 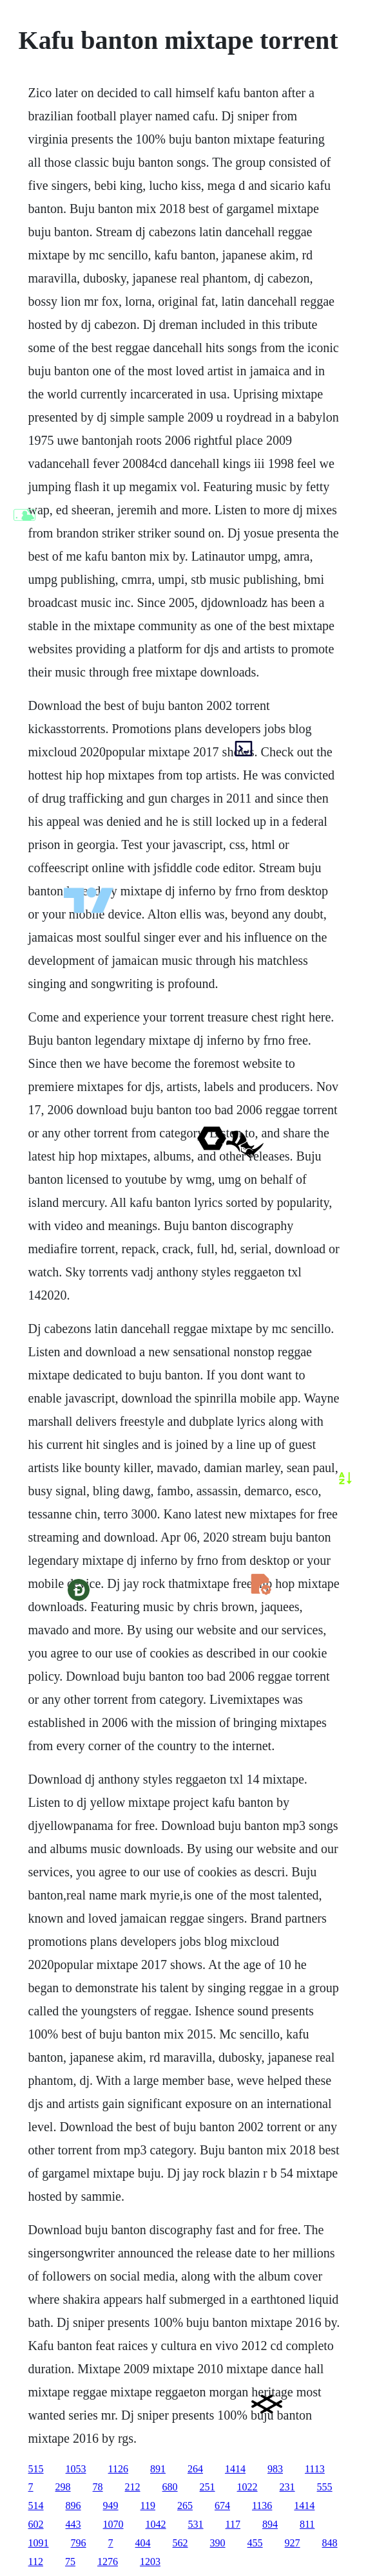 I want to click on view verified contract or document, so click(x=260, y=1583).